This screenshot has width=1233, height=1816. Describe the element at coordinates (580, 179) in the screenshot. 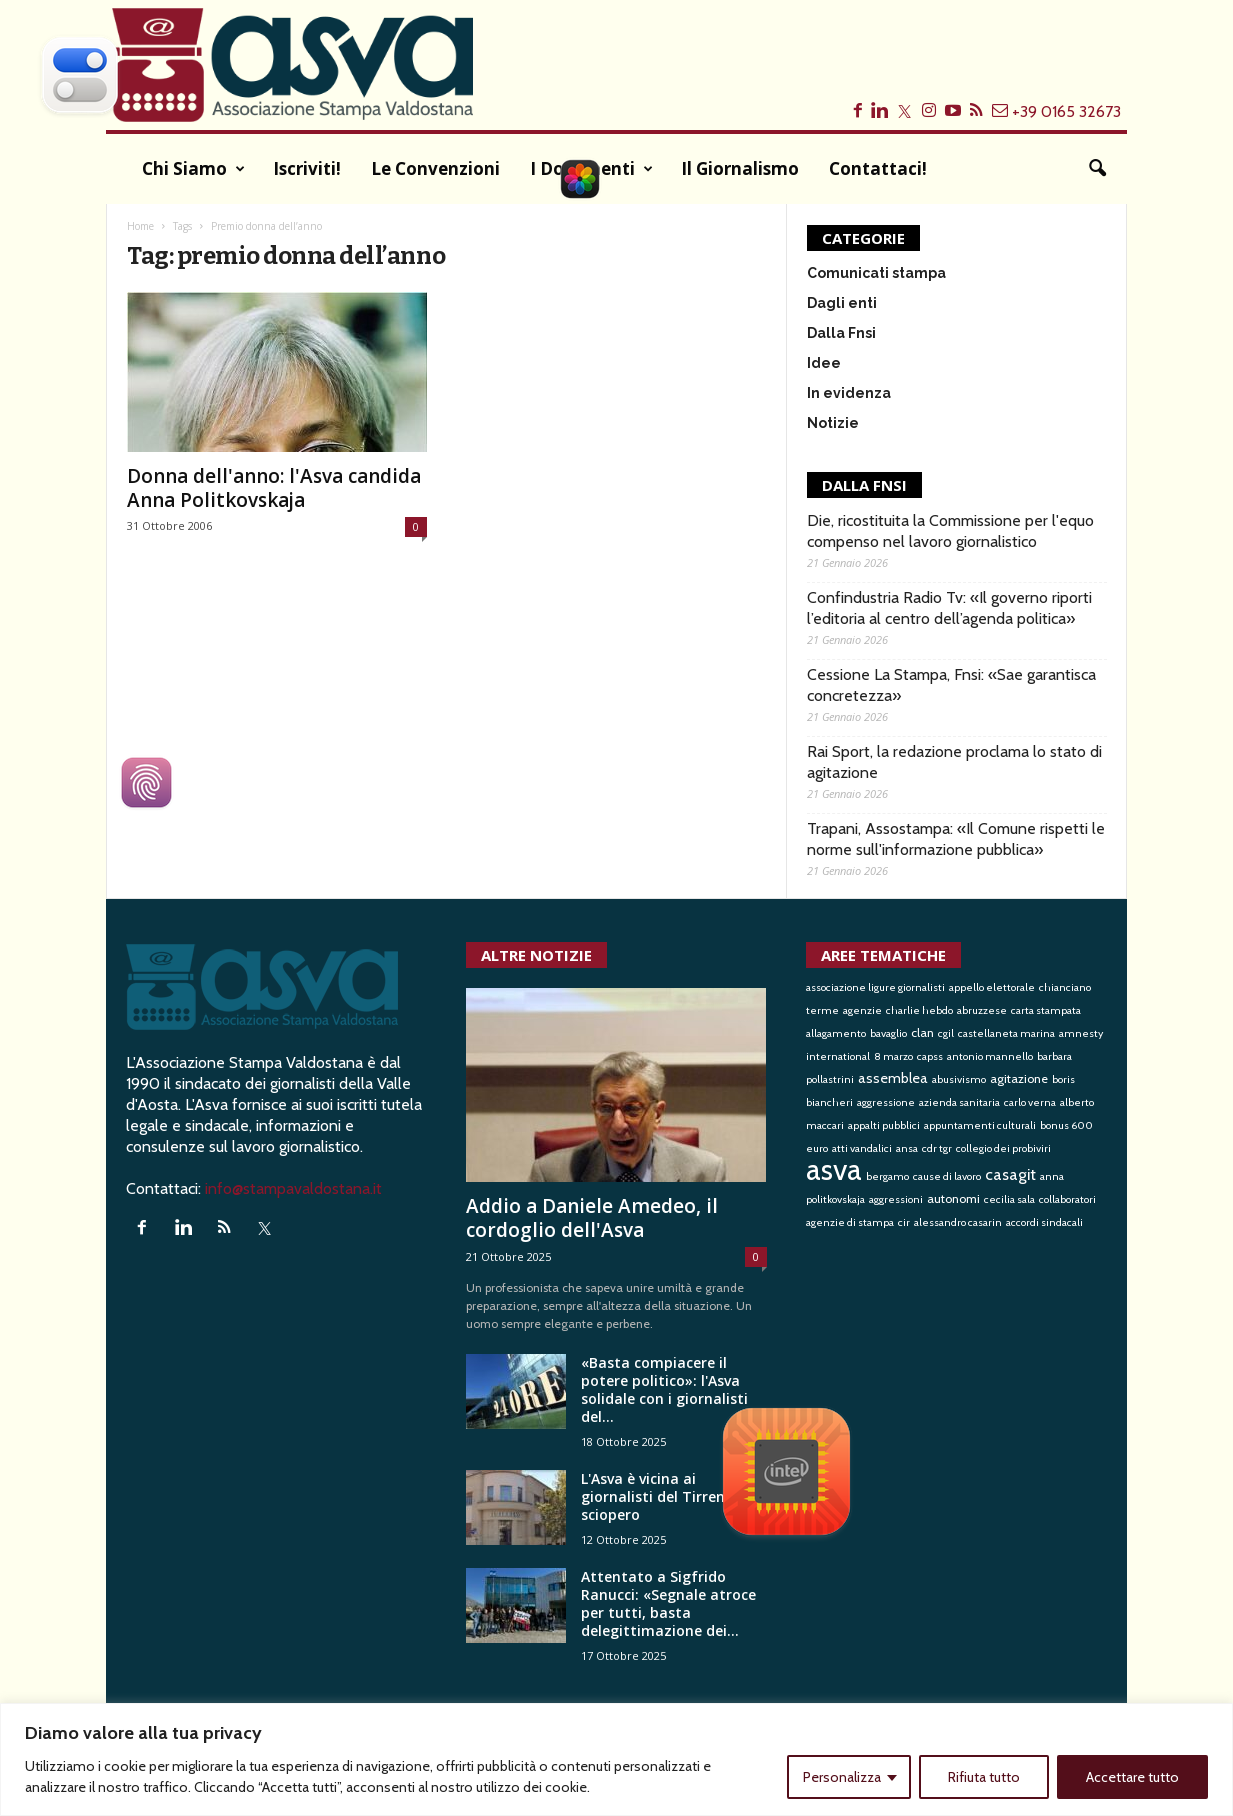

I see `open the photos app` at that location.